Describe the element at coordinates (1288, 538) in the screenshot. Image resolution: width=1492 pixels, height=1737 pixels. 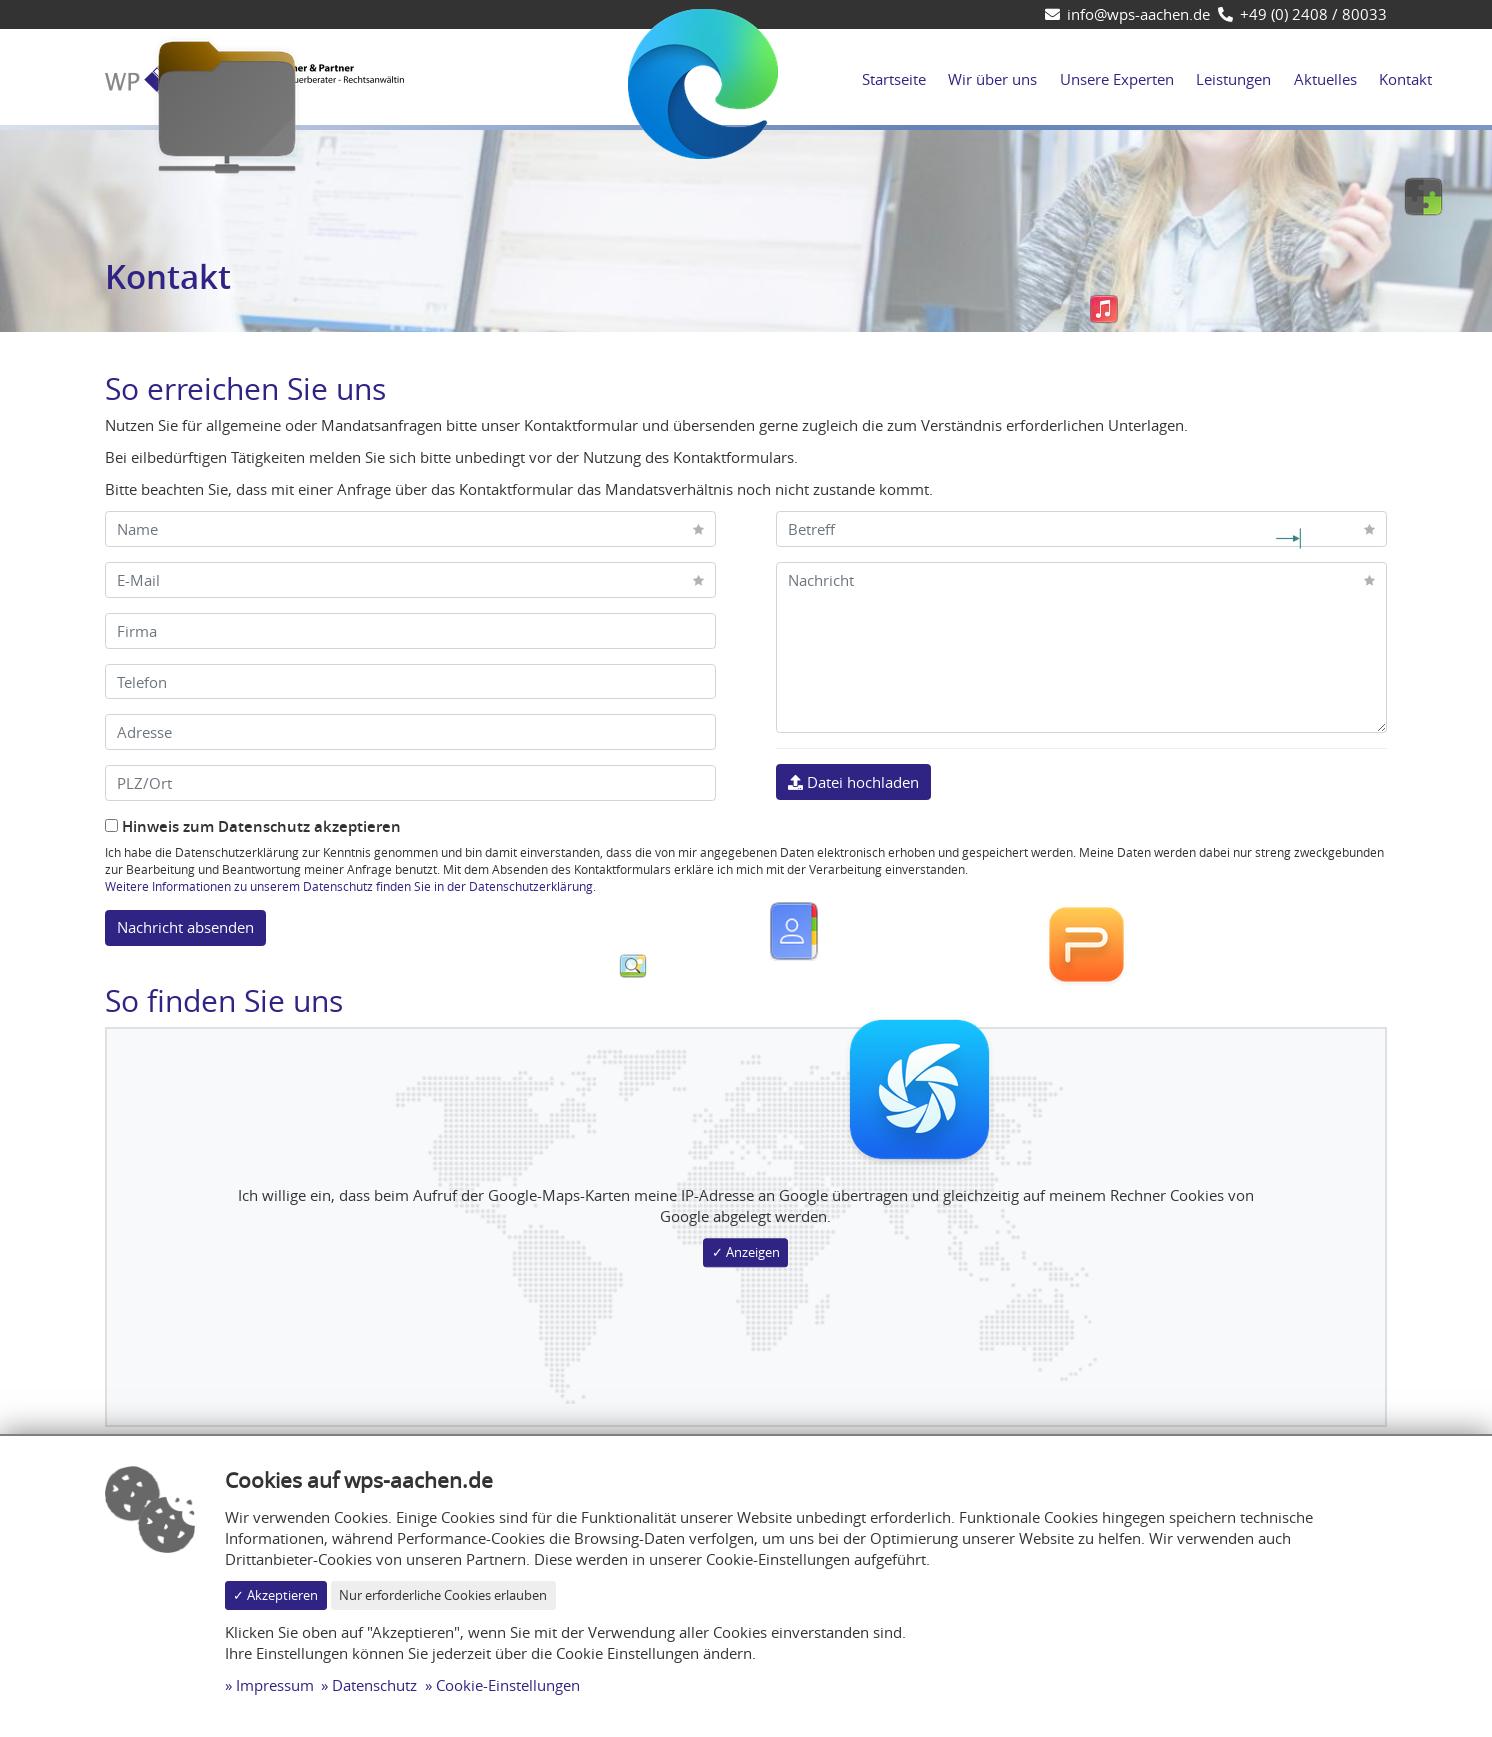
I see `jump to the last item in a list` at that location.